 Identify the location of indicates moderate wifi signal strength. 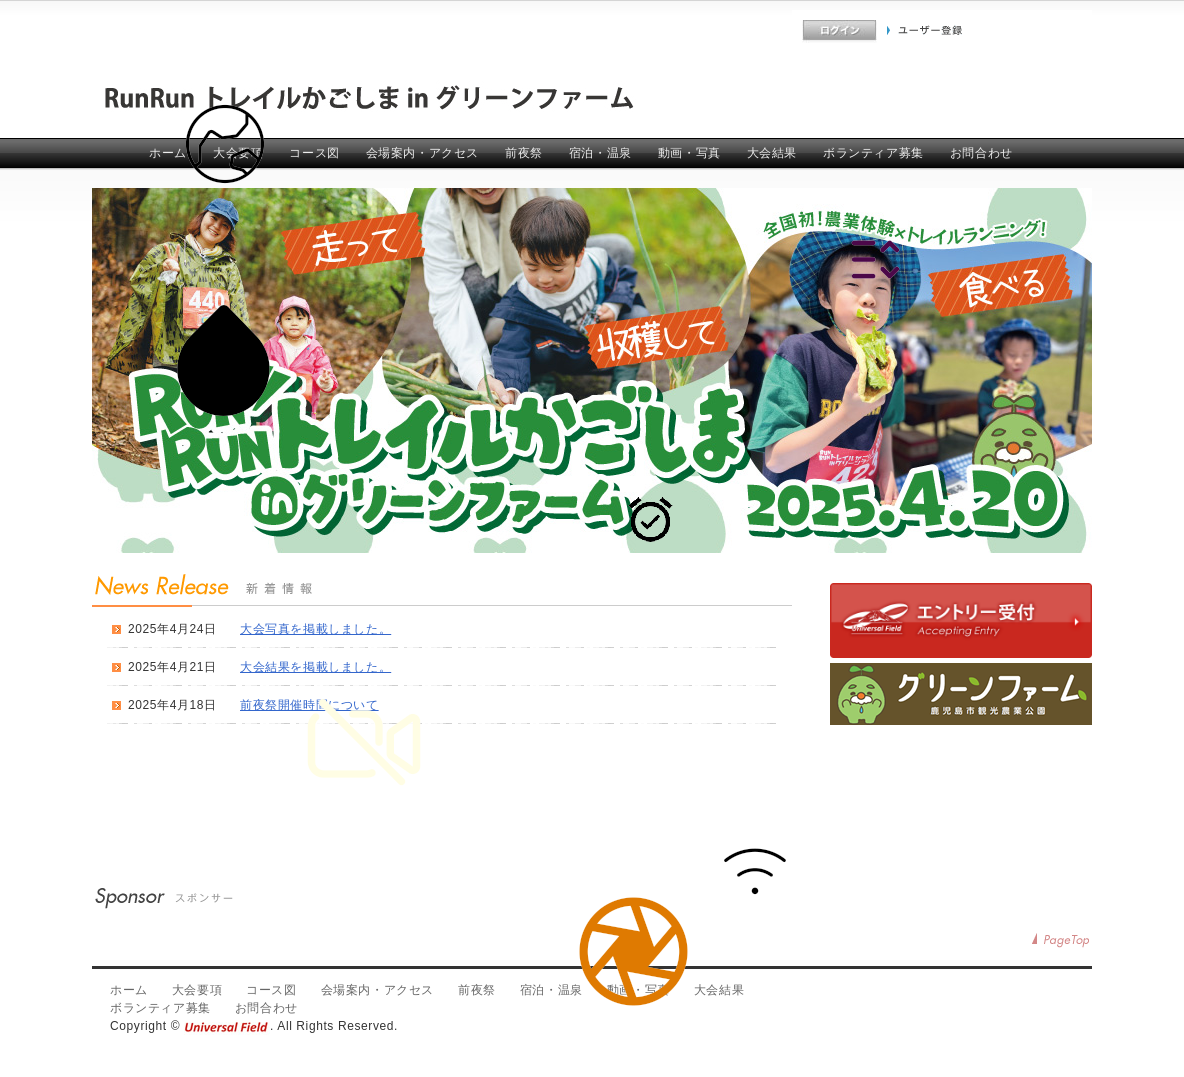
(755, 860).